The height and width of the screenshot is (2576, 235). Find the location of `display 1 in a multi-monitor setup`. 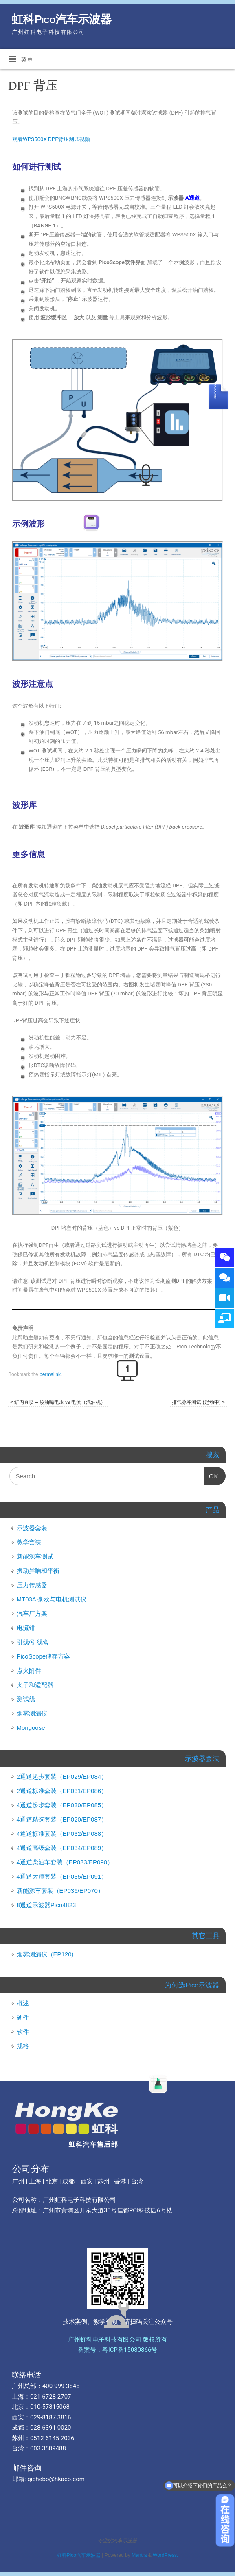

display 1 in a multi-monitor setup is located at coordinates (127, 1370).